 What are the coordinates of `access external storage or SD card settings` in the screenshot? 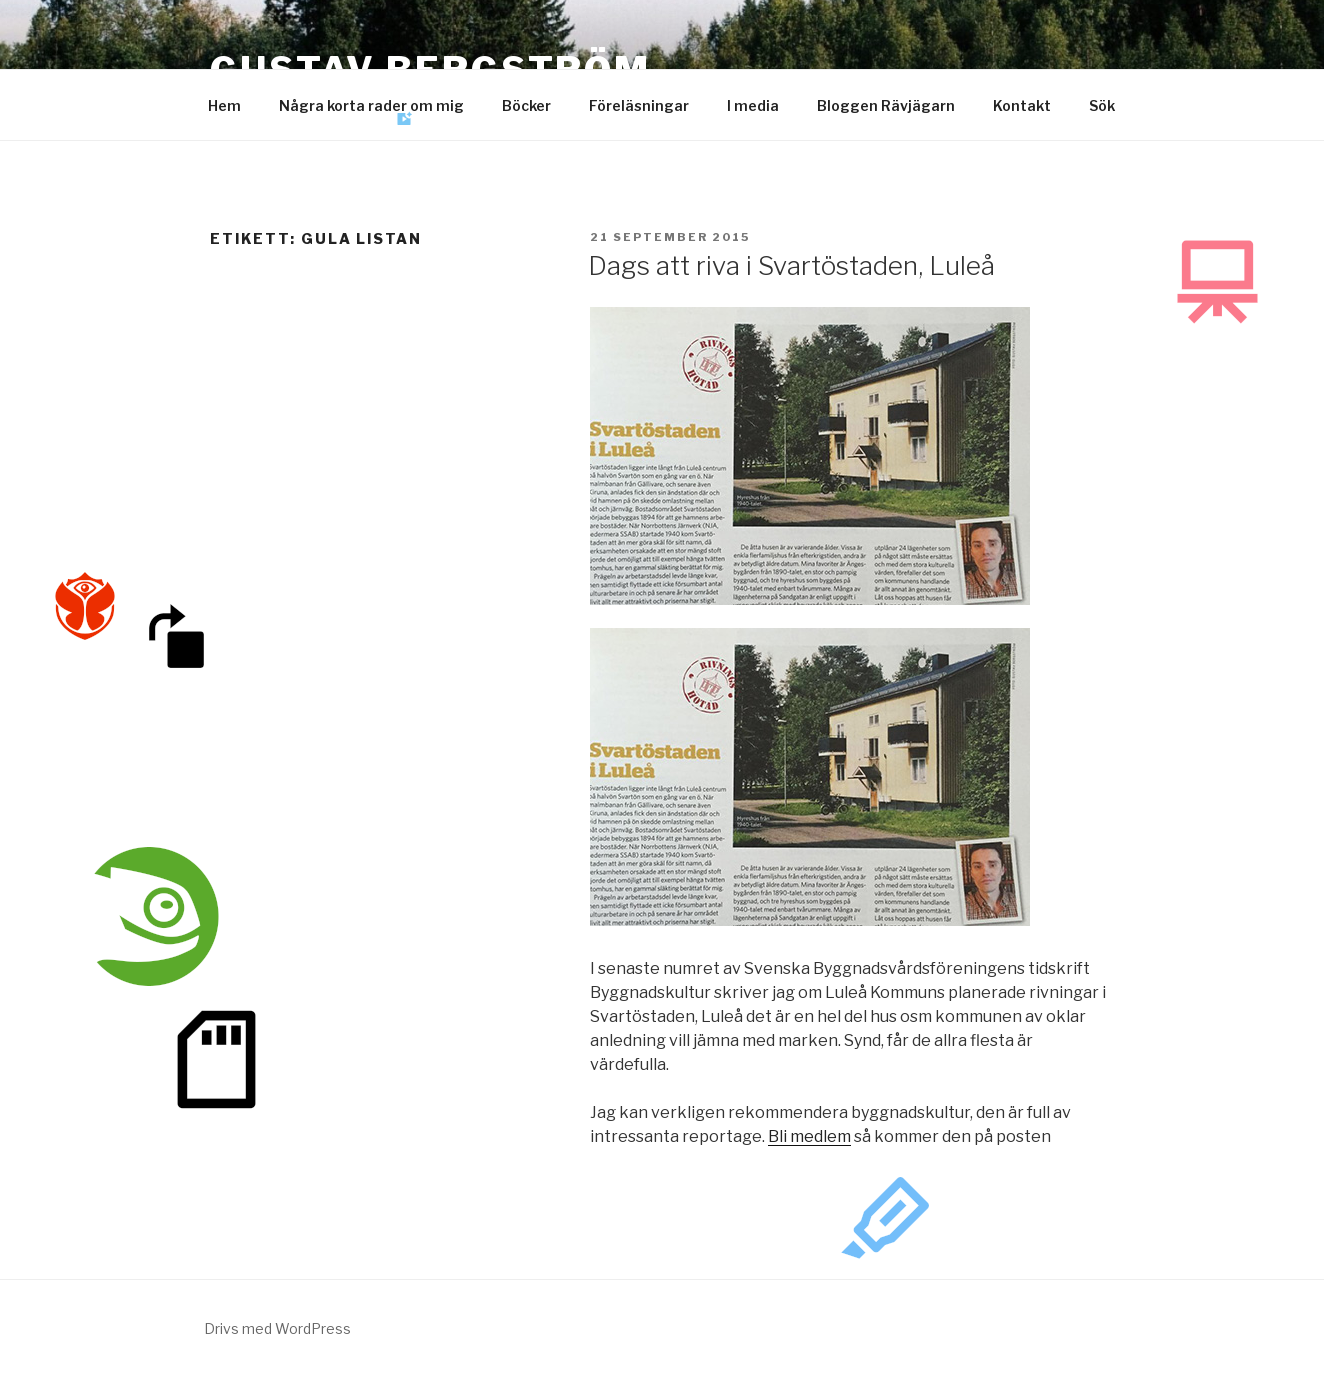 It's located at (216, 1059).